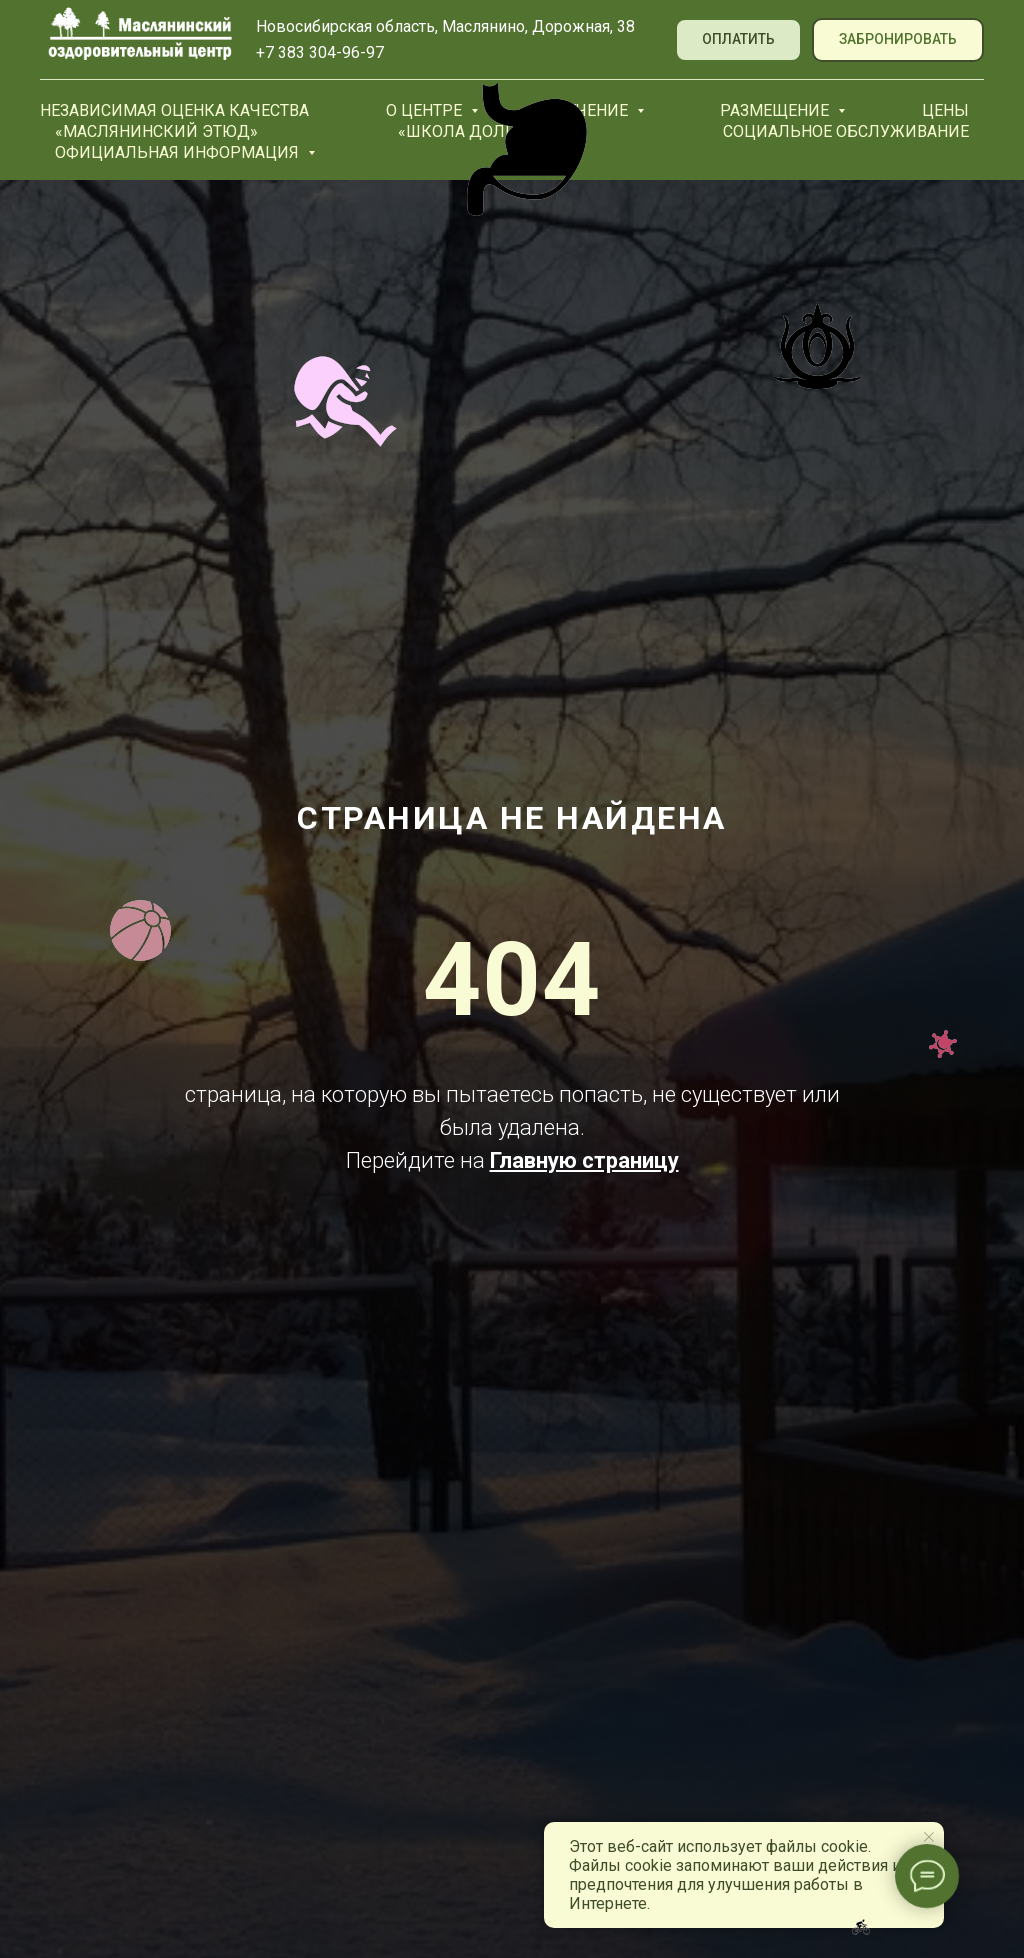  I want to click on access beach or summer-themed games, so click(140, 930).